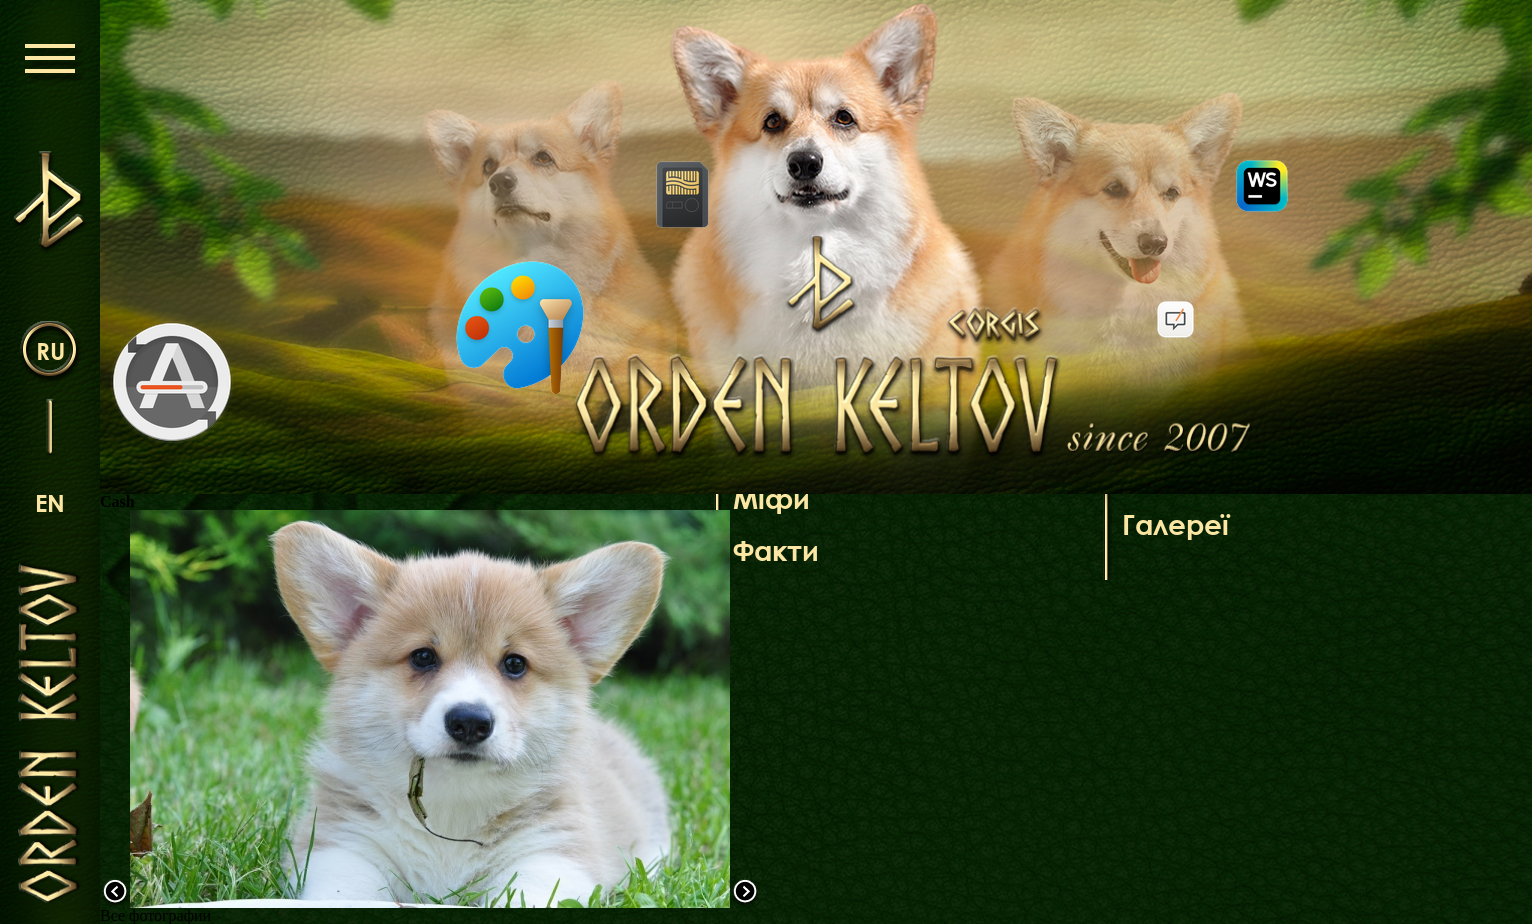 This screenshot has height=924, width=1532. Describe the element at coordinates (520, 325) in the screenshot. I see `open the paint application` at that location.